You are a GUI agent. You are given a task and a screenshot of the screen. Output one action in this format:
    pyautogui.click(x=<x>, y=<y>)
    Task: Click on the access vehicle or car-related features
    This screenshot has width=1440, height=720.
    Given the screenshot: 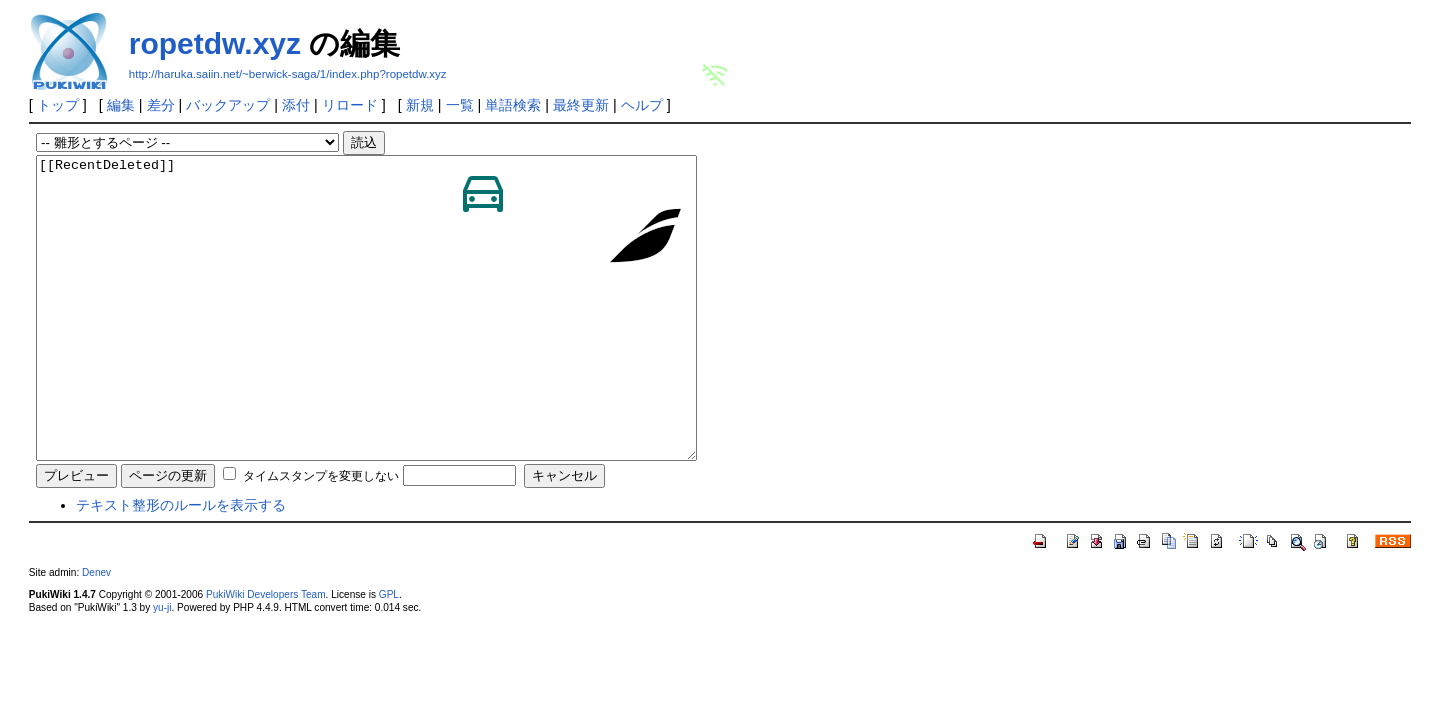 What is the action you would take?
    pyautogui.click(x=483, y=192)
    